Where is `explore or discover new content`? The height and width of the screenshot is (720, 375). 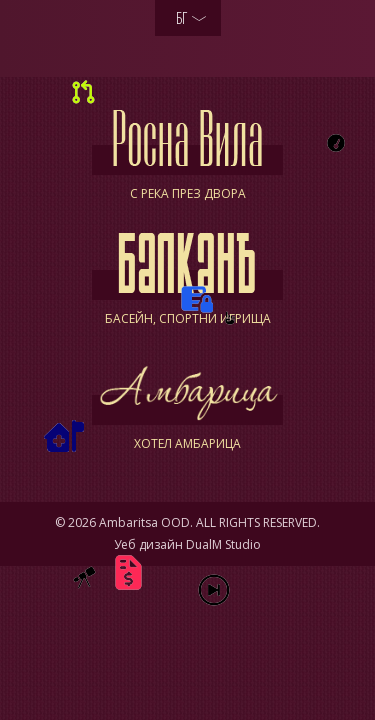
explore or discover new content is located at coordinates (84, 577).